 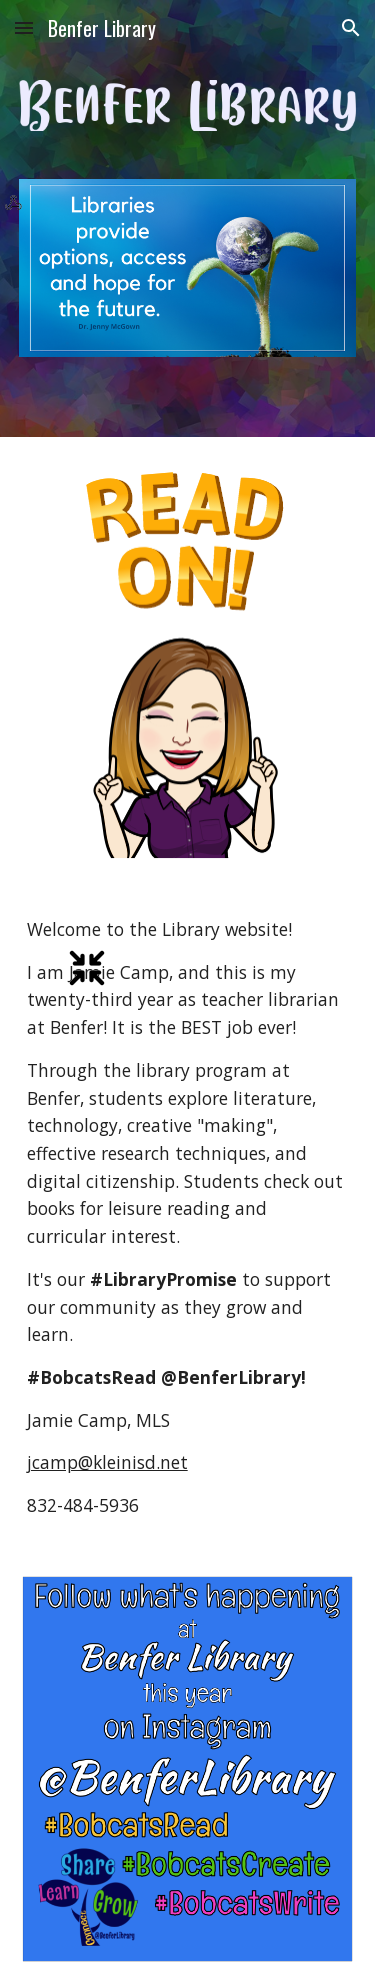 What do you see at coordinates (87, 968) in the screenshot?
I see `exit fullscreen mode` at bounding box center [87, 968].